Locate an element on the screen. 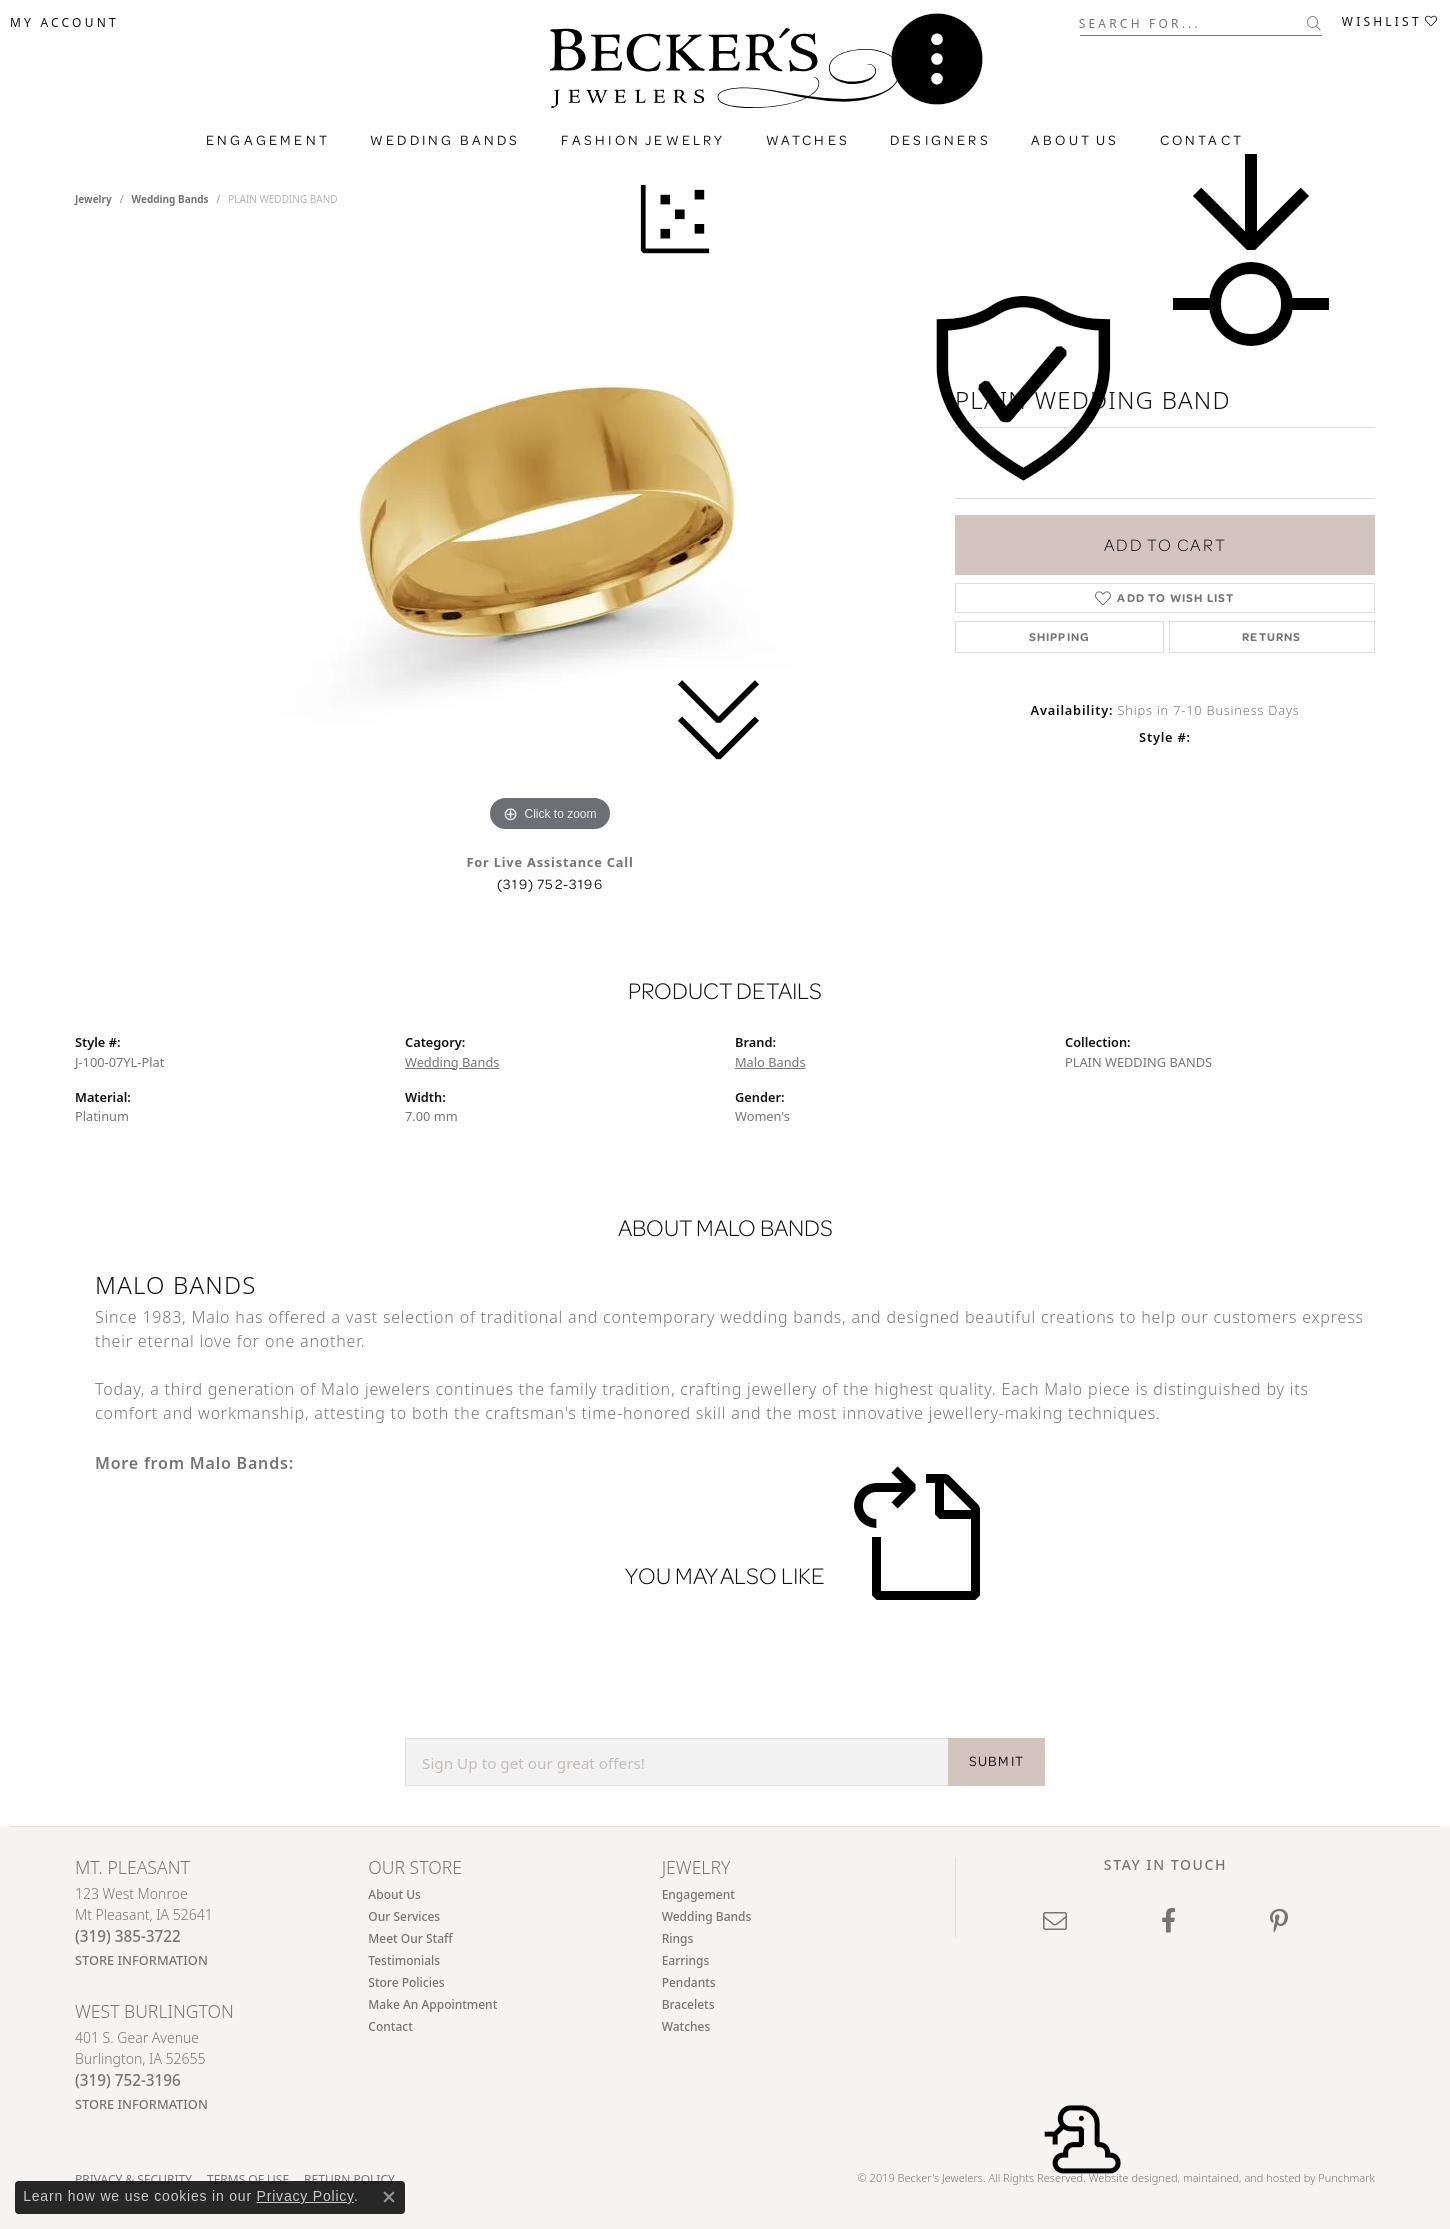 Image resolution: width=1450 pixels, height=2229 pixels. go to file or navigate to a specific file is located at coordinates (926, 1537).